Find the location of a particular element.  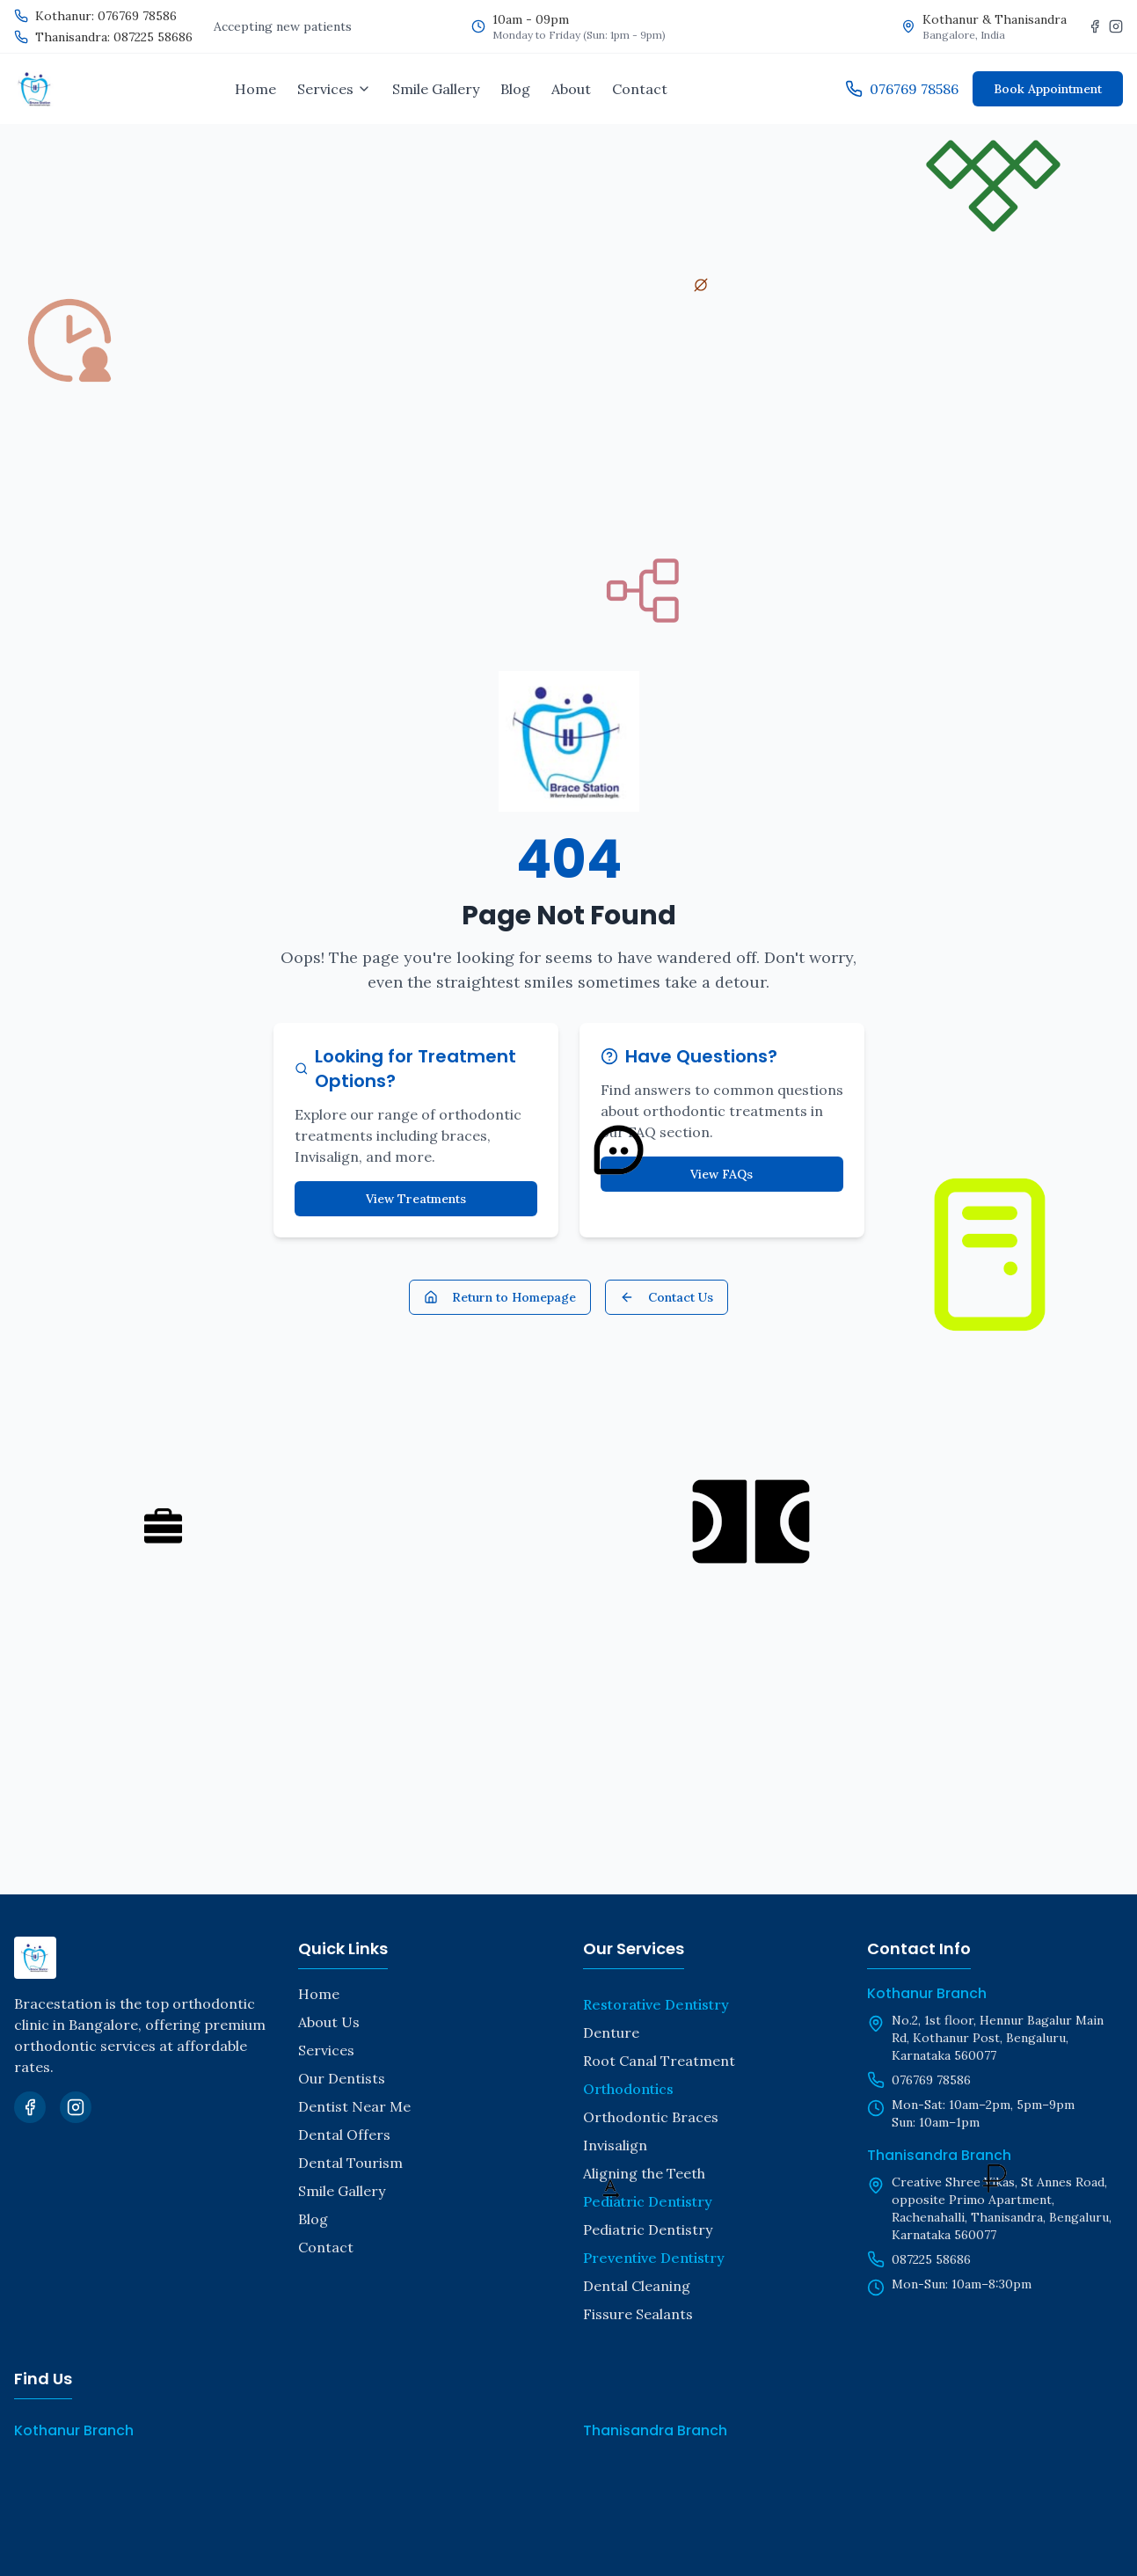

set text to horizontal orientation is located at coordinates (610, 2189).